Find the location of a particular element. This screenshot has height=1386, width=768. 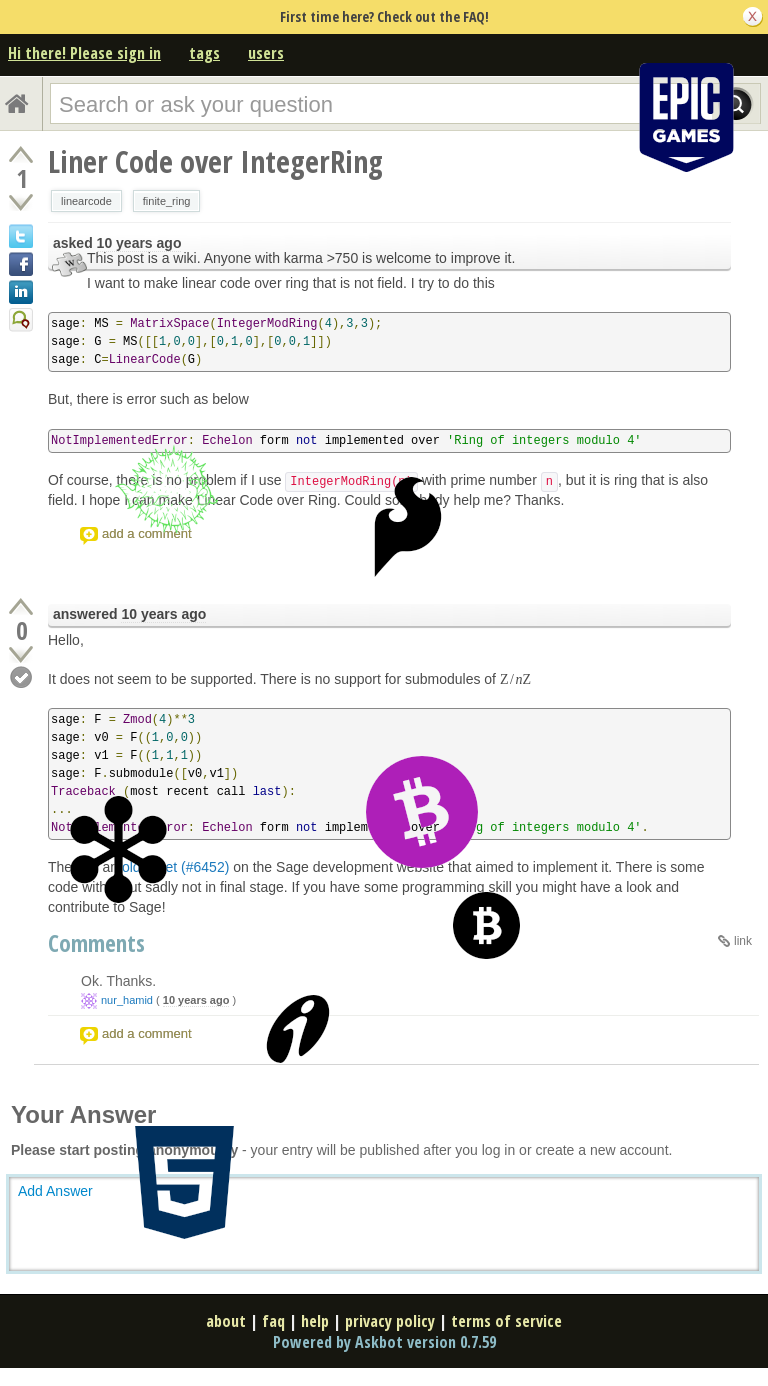

open ICICI Bank app is located at coordinates (298, 1029).